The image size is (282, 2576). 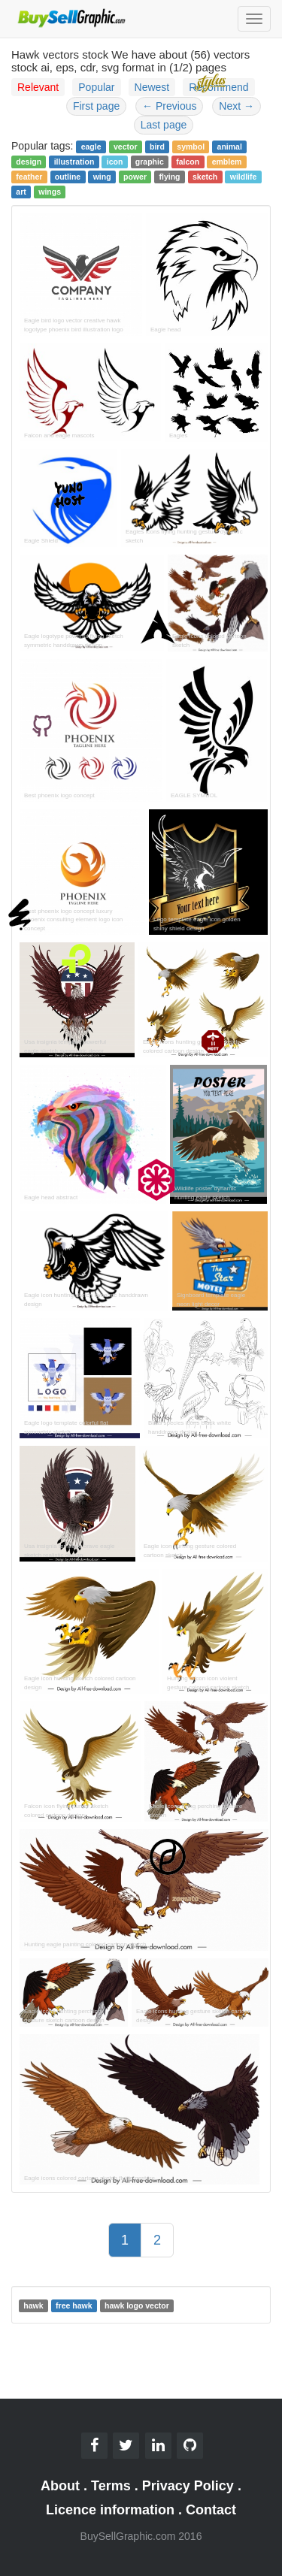 What do you see at coordinates (210, 83) in the screenshot?
I see `stylus CSS preprocessor logo` at bounding box center [210, 83].